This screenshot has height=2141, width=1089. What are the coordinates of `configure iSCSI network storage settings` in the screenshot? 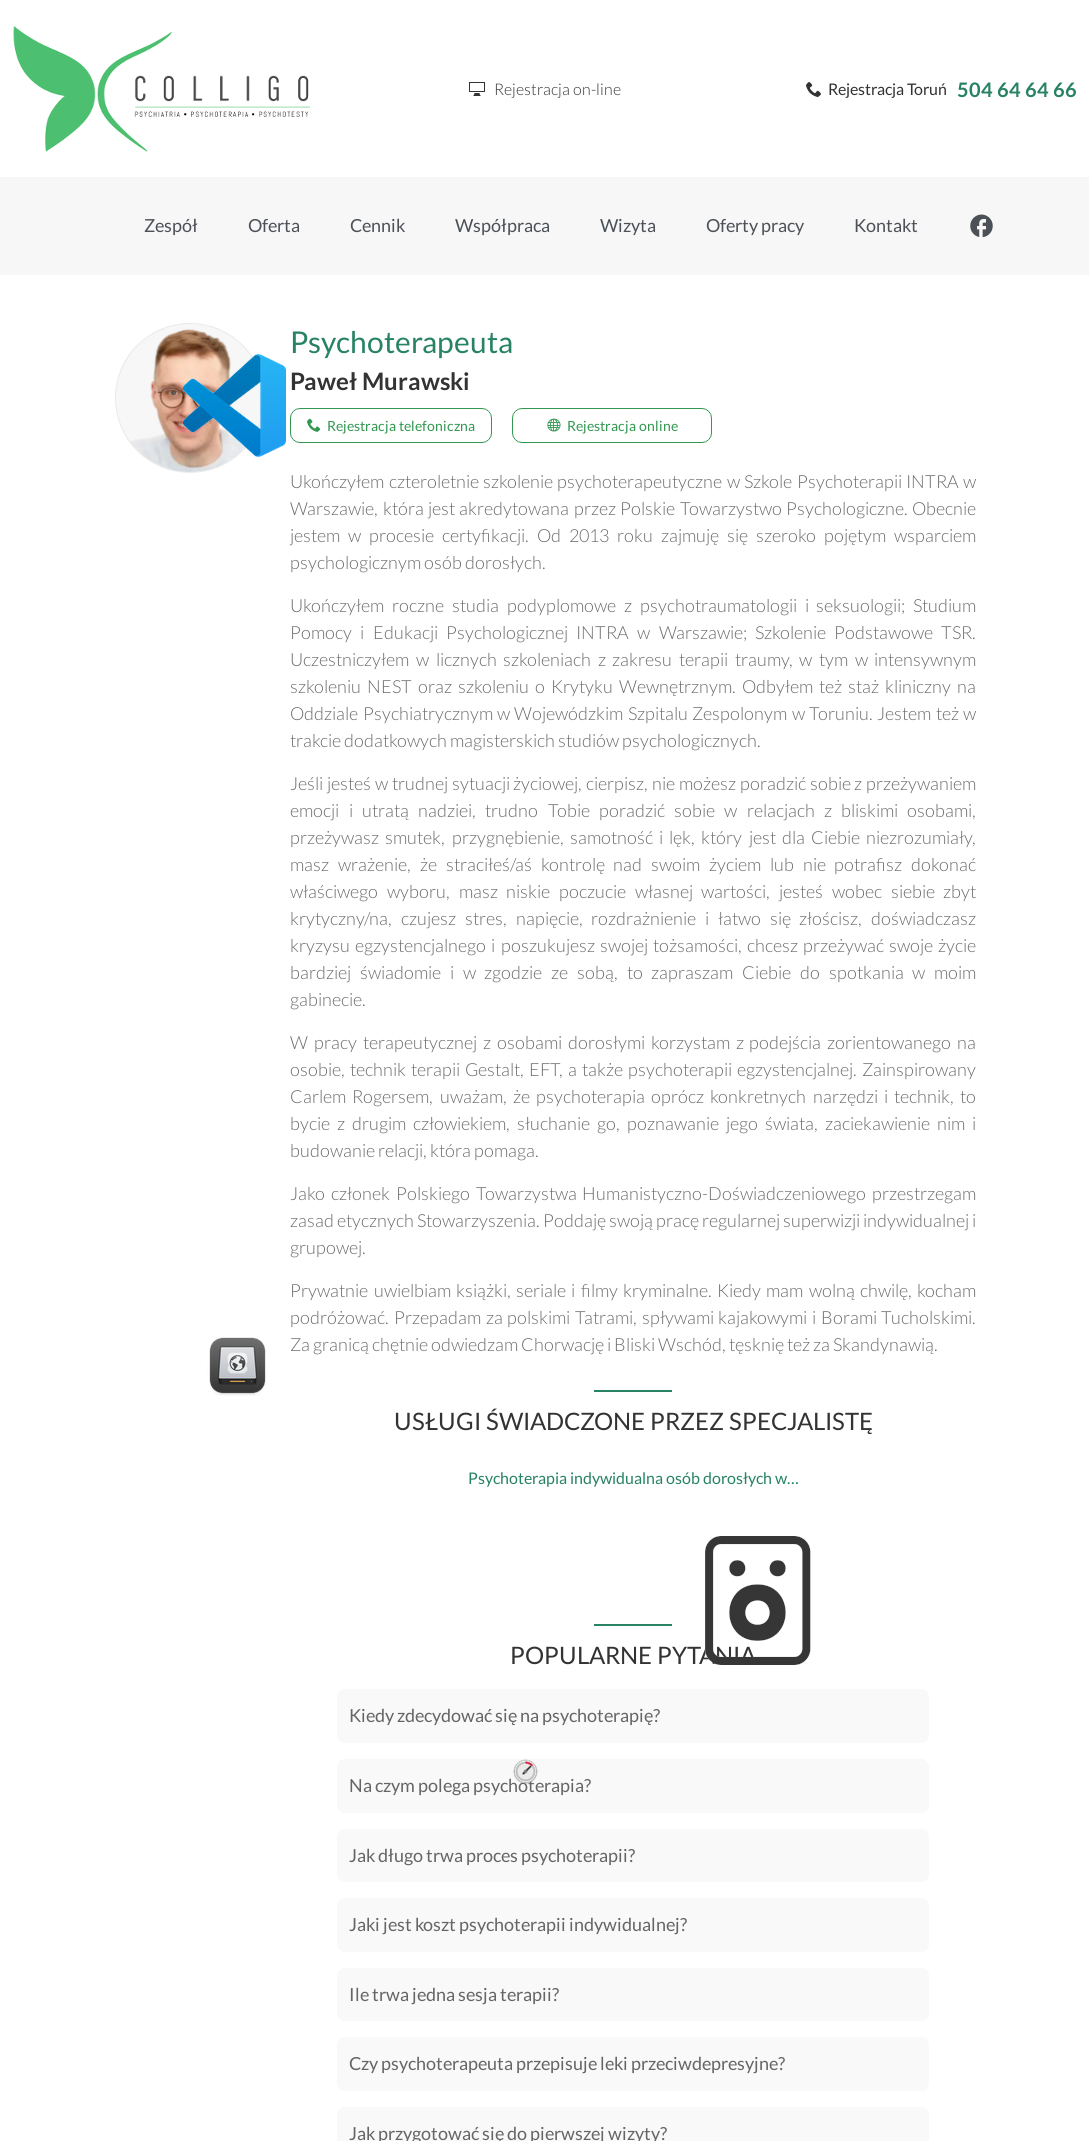 It's located at (237, 1365).